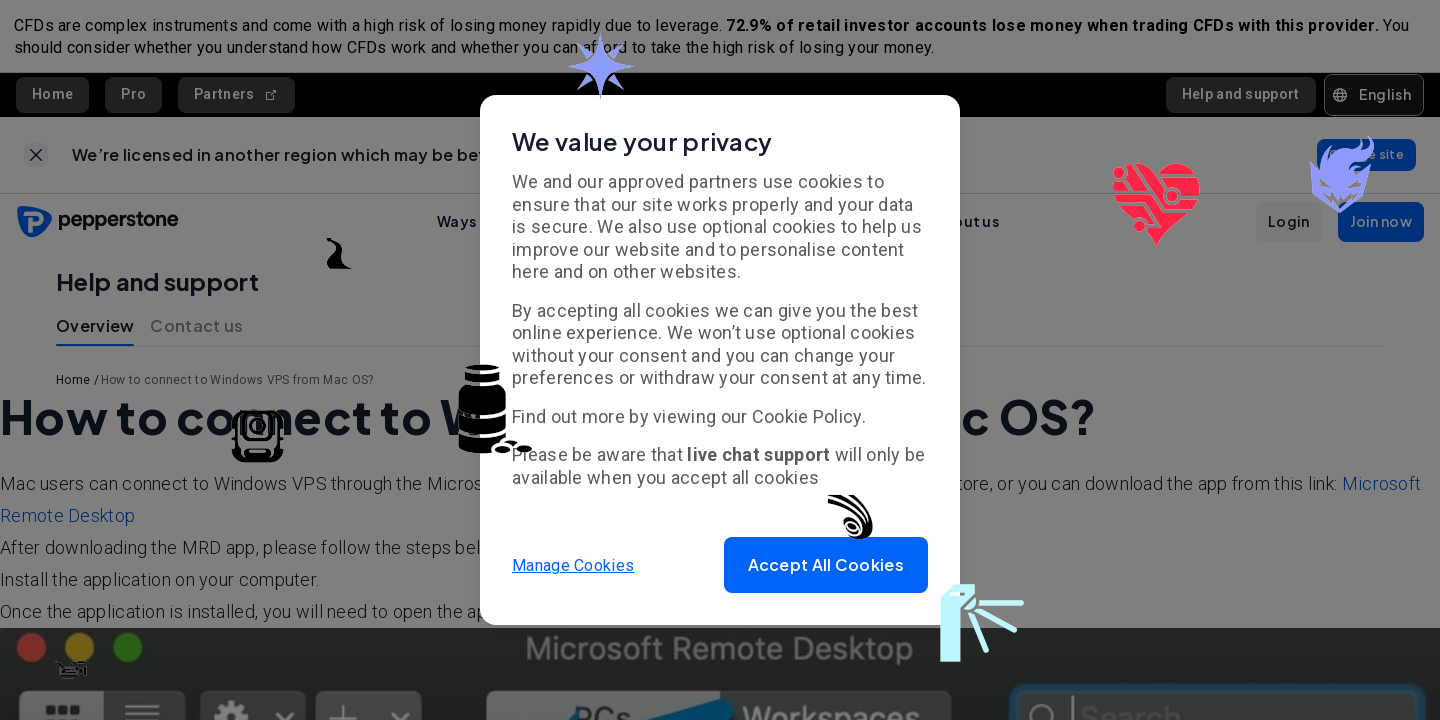 Image resolution: width=1440 pixels, height=720 pixels. What do you see at coordinates (600, 66) in the screenshot?
I see `navigate using compass or directional guide` at bounding box center [600, 66].